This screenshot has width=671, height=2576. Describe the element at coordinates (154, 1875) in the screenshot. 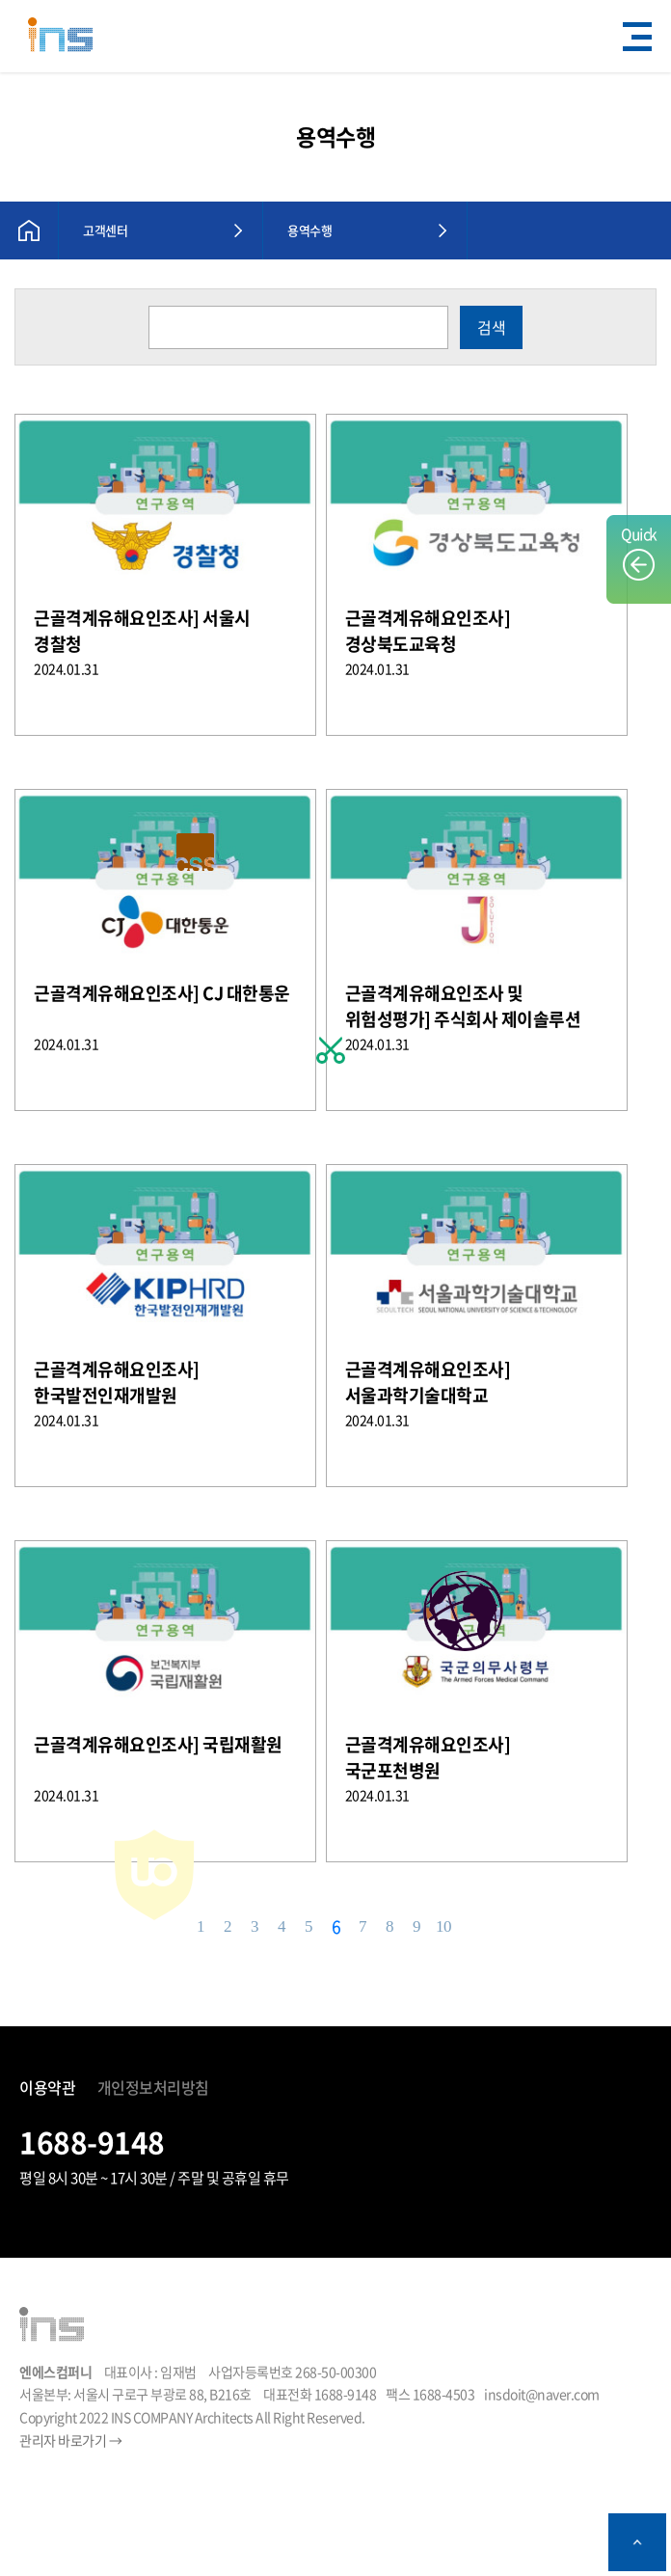

I see `uBlock Origin browser extension logo` at that location.